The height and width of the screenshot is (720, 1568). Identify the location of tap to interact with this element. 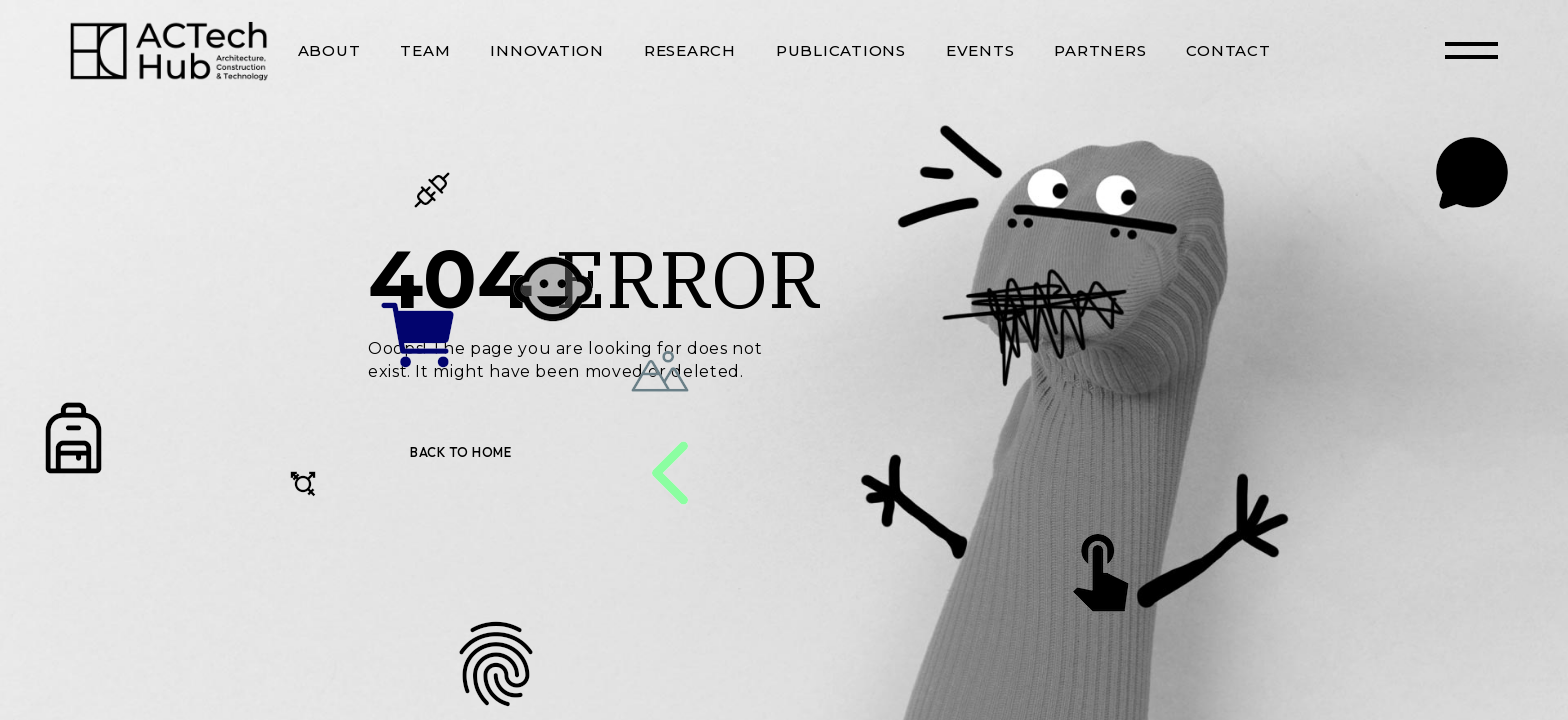
(1102, 574).